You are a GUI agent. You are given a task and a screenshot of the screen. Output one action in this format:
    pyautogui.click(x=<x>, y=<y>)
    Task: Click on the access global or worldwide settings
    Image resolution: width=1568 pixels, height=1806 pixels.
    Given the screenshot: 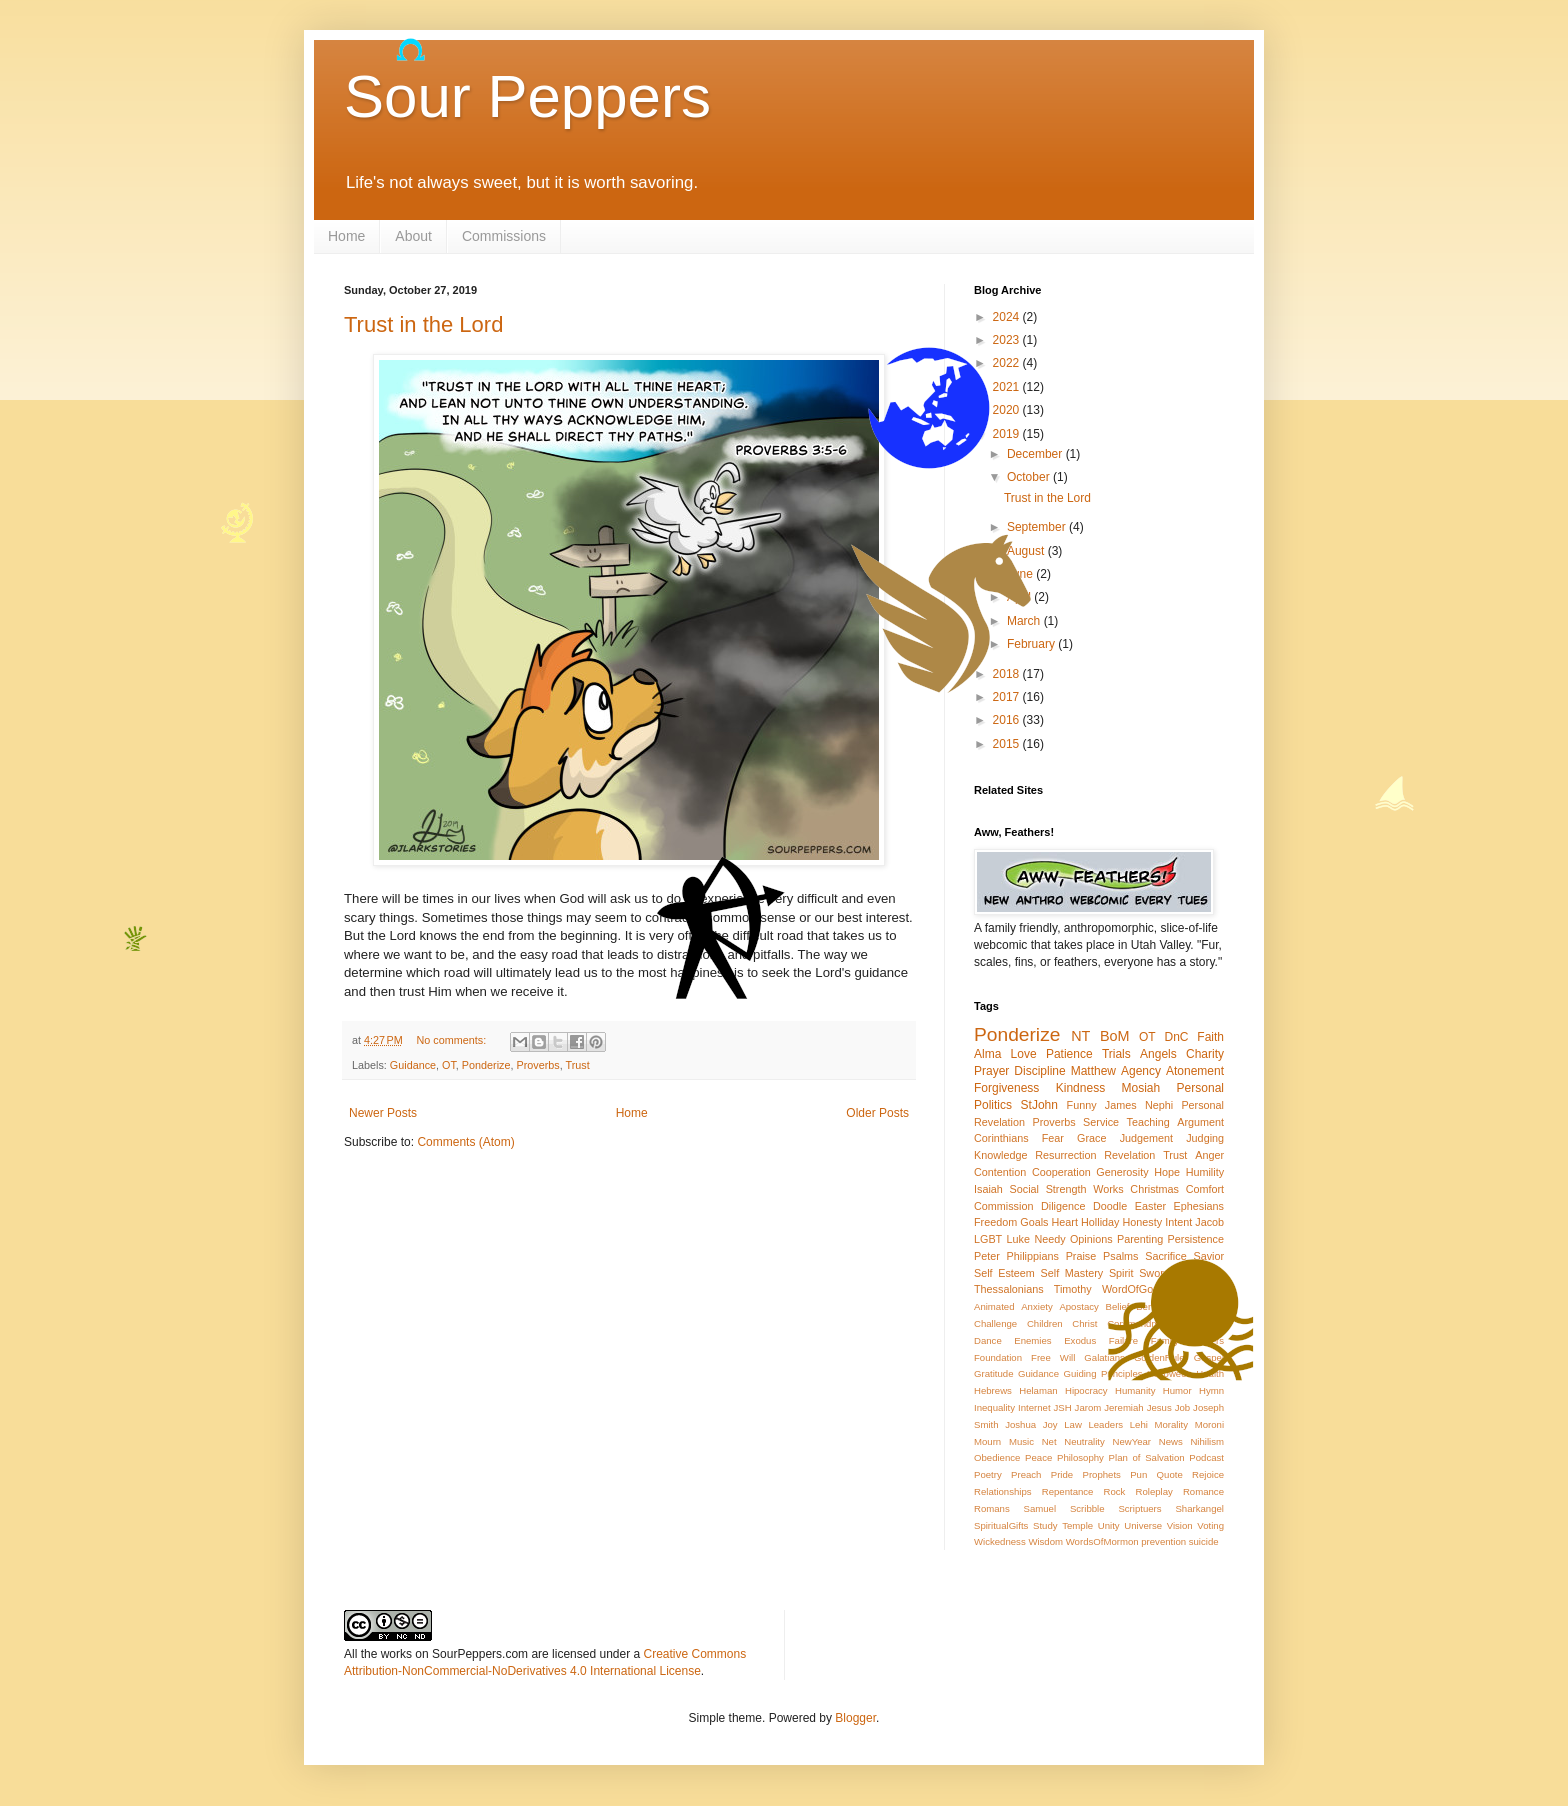 What is the action you would take?
    pyautogui.click(x=236, y=522)
    